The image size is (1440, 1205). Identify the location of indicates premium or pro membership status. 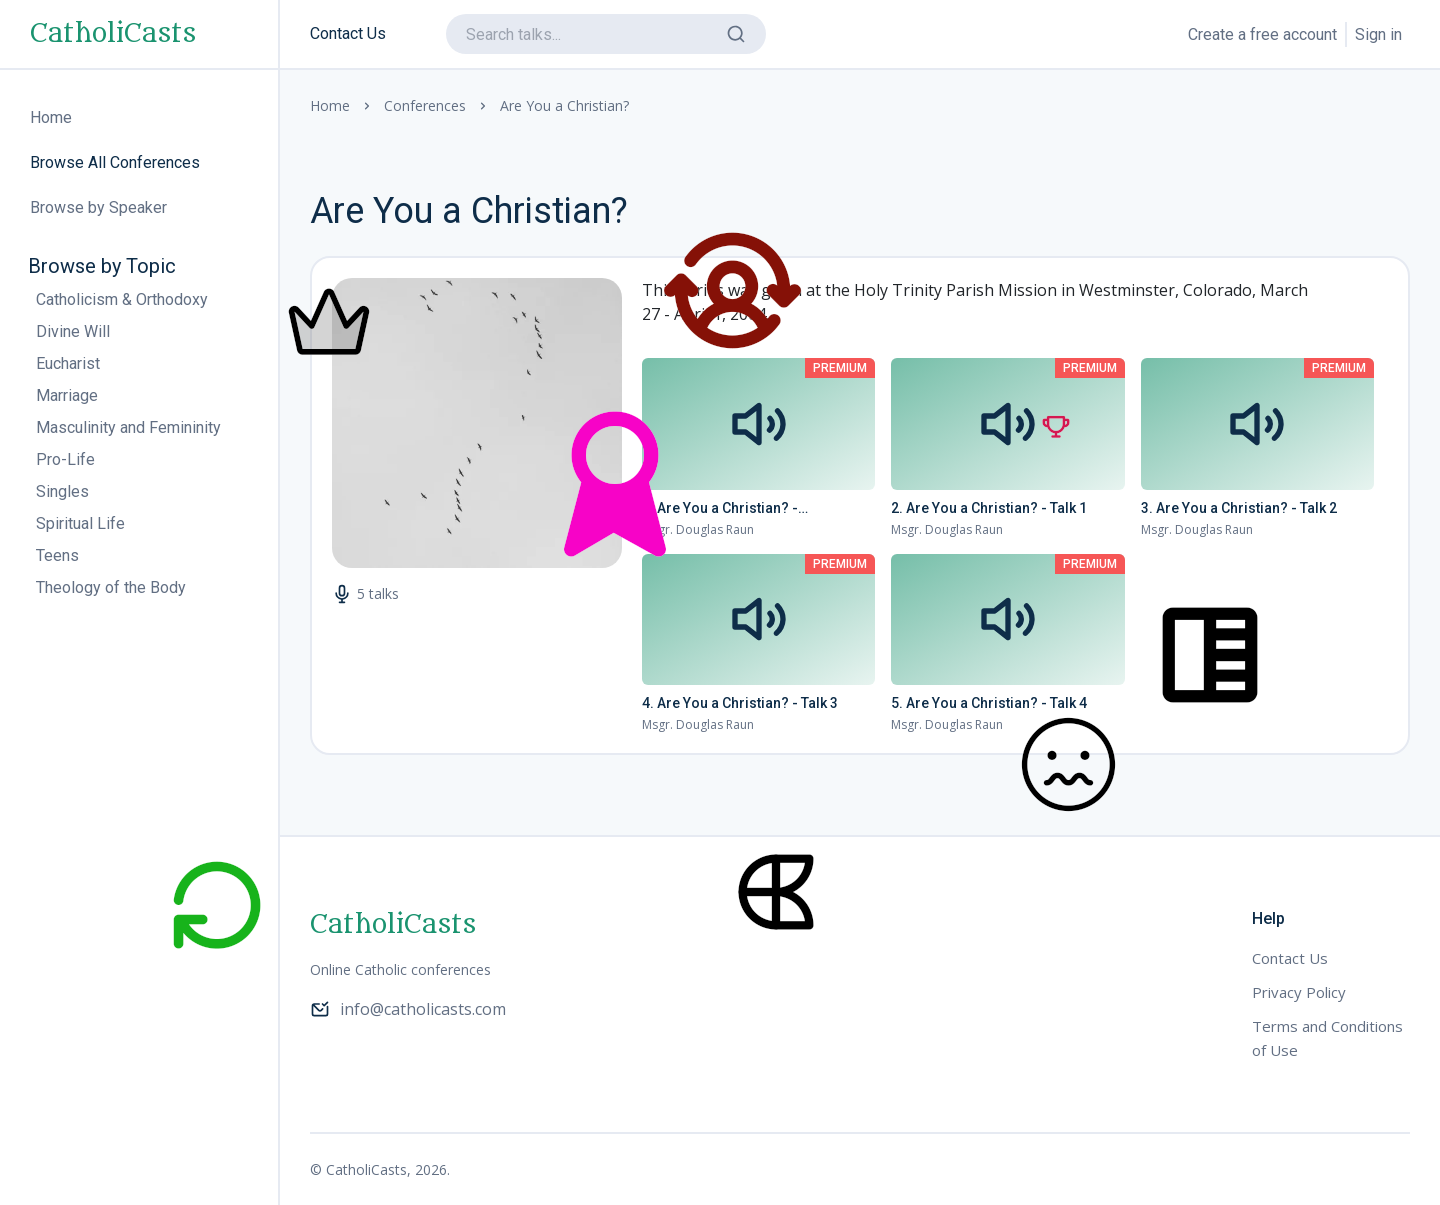
(329, 326).